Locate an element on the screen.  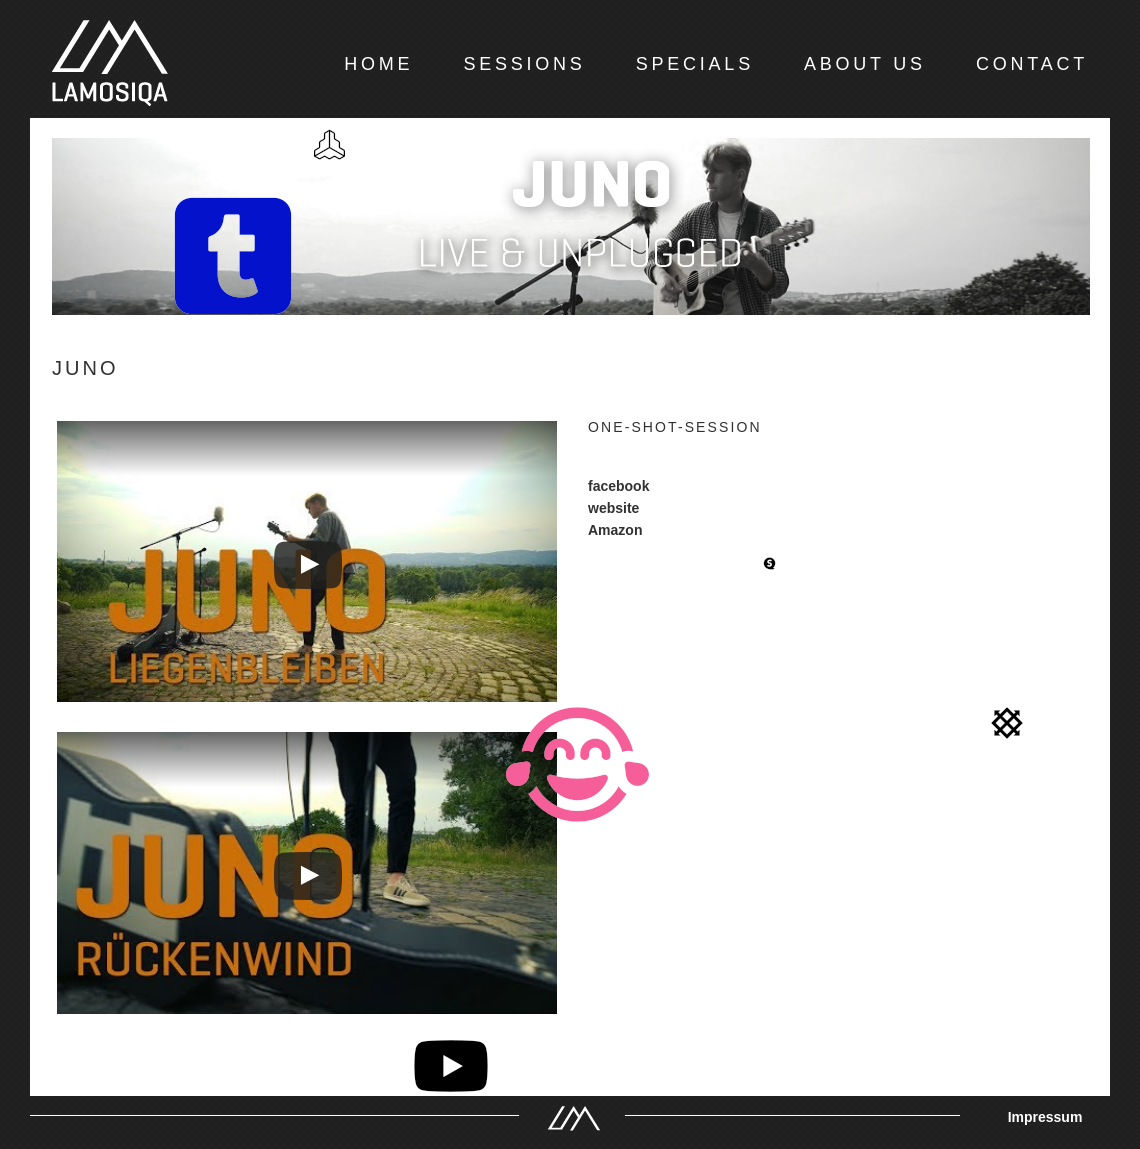
centos linux operating system logo is located at coordinates (1007, 723).